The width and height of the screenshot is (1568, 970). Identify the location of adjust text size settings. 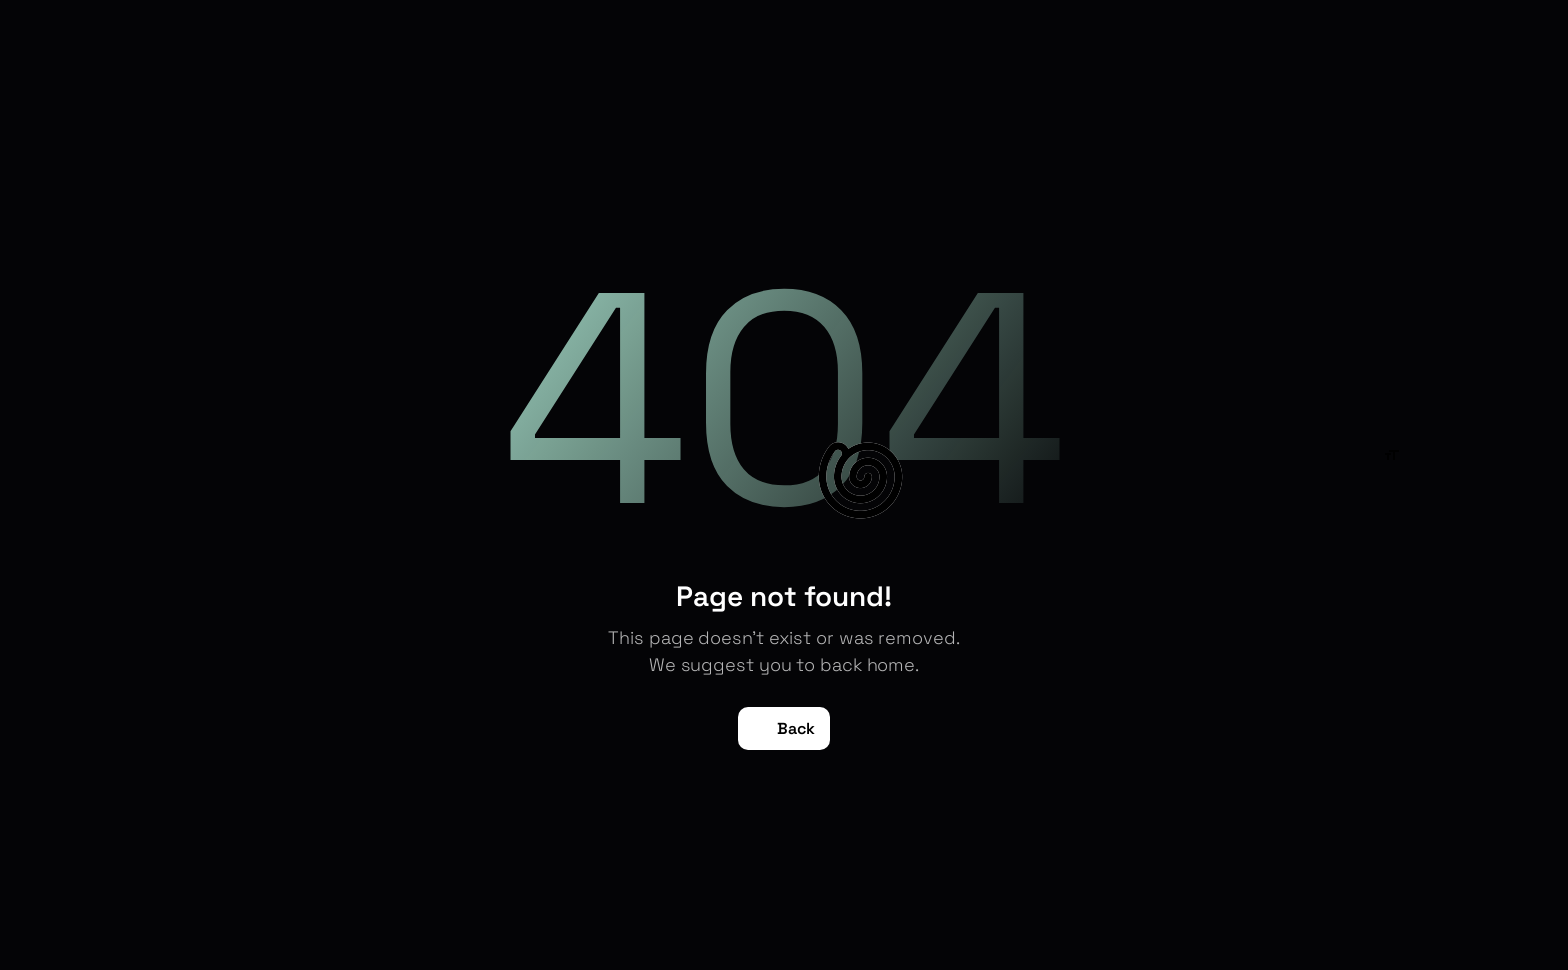
(1391, 455).